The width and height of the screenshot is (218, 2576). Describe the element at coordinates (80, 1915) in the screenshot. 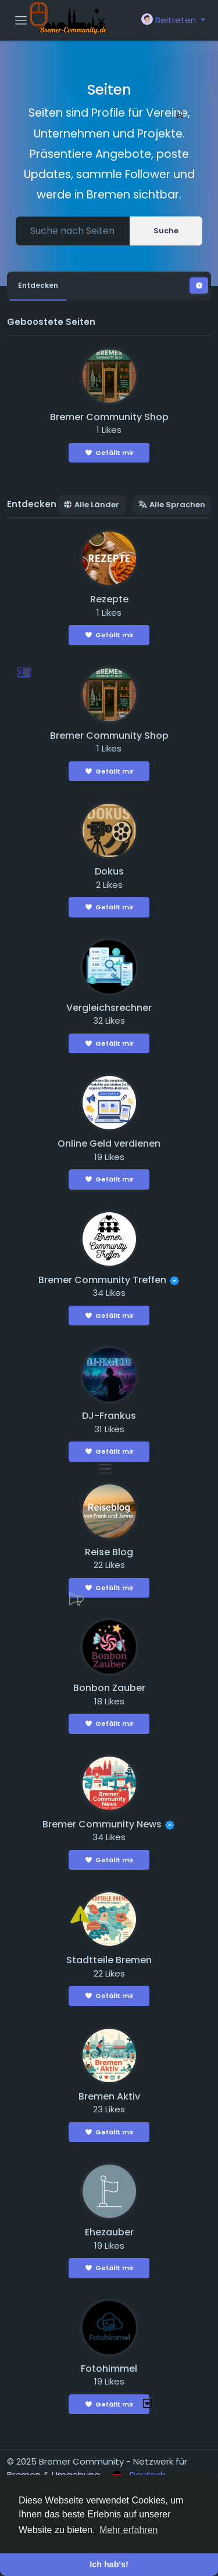

I see `send a message` at that location.